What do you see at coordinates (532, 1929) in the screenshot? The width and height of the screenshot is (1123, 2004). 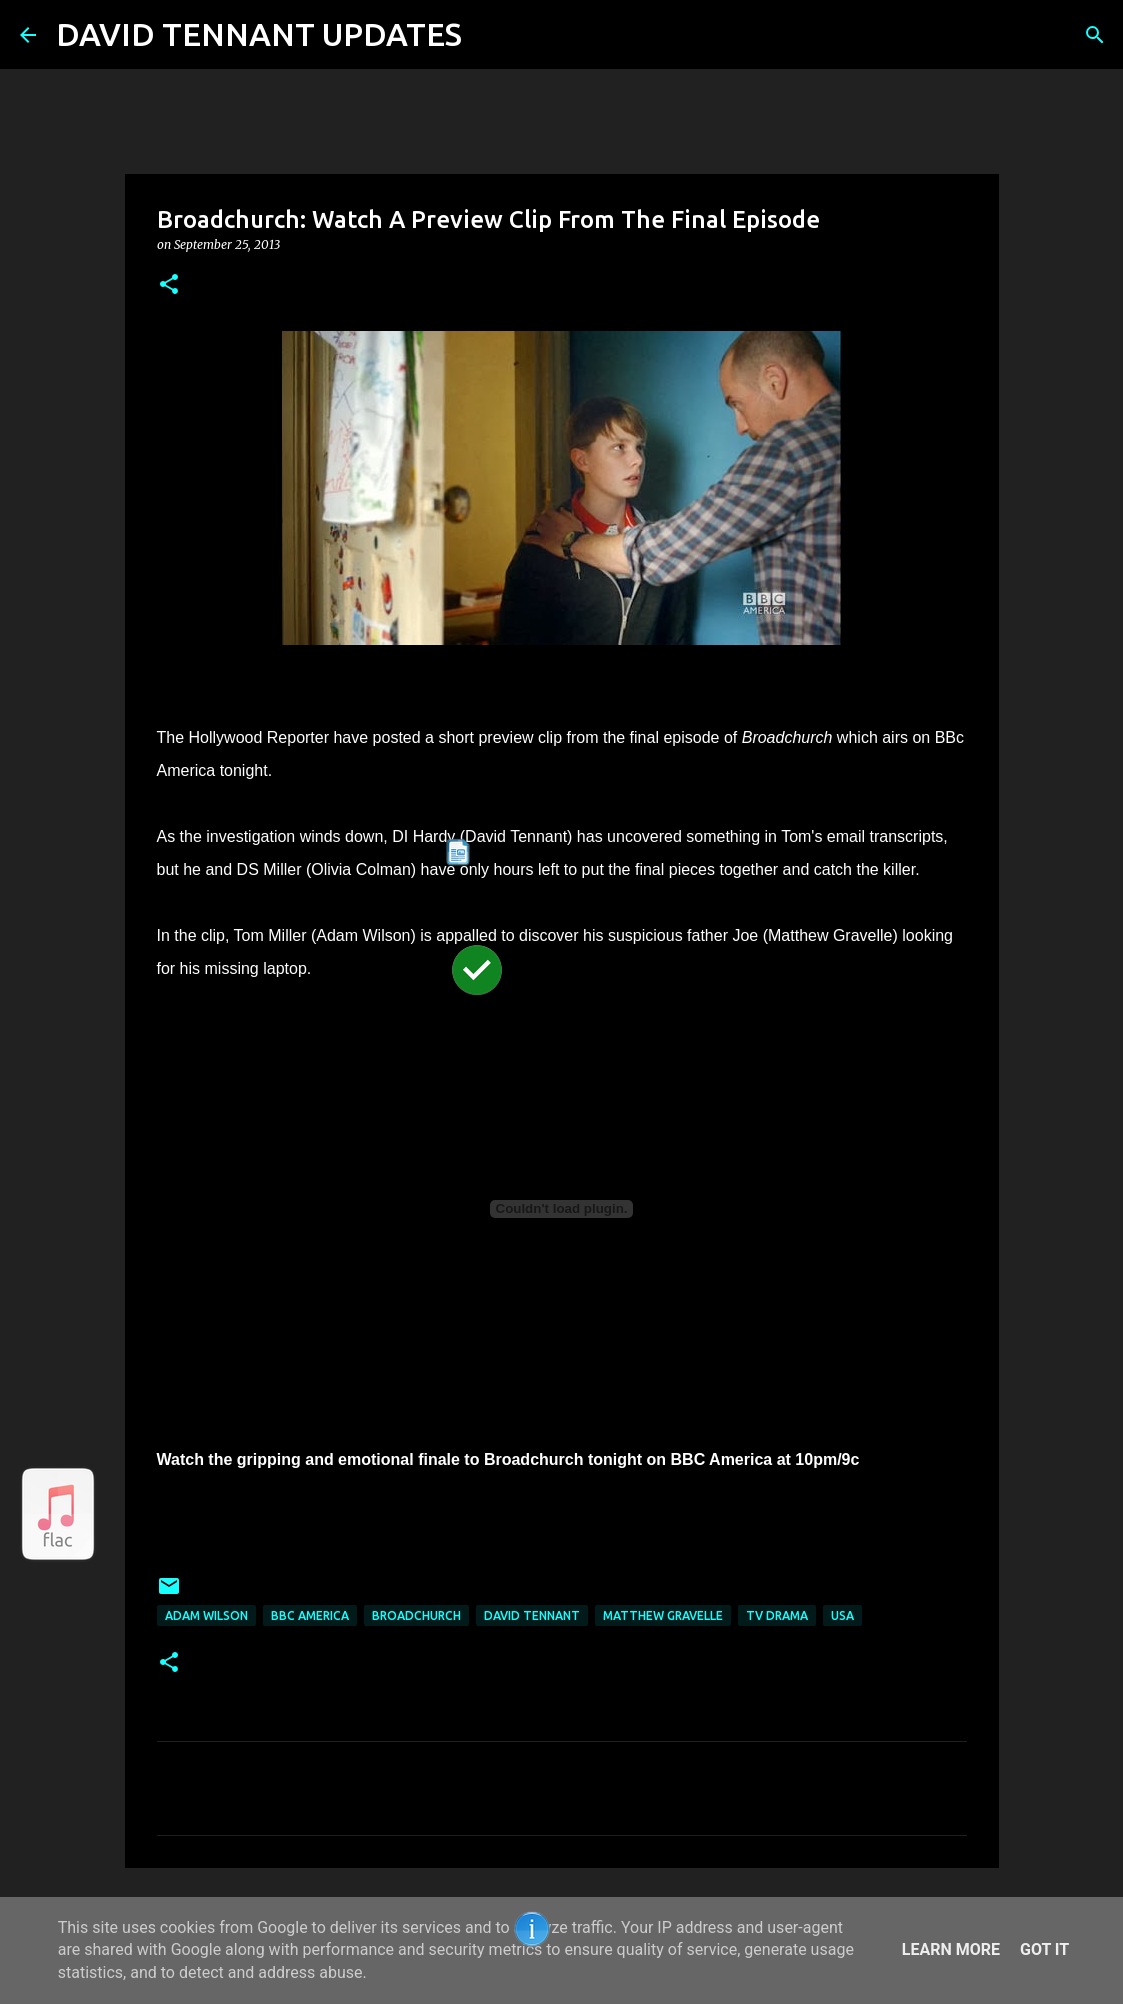 I see `access help or about information` at bounding box center [532, 1929].